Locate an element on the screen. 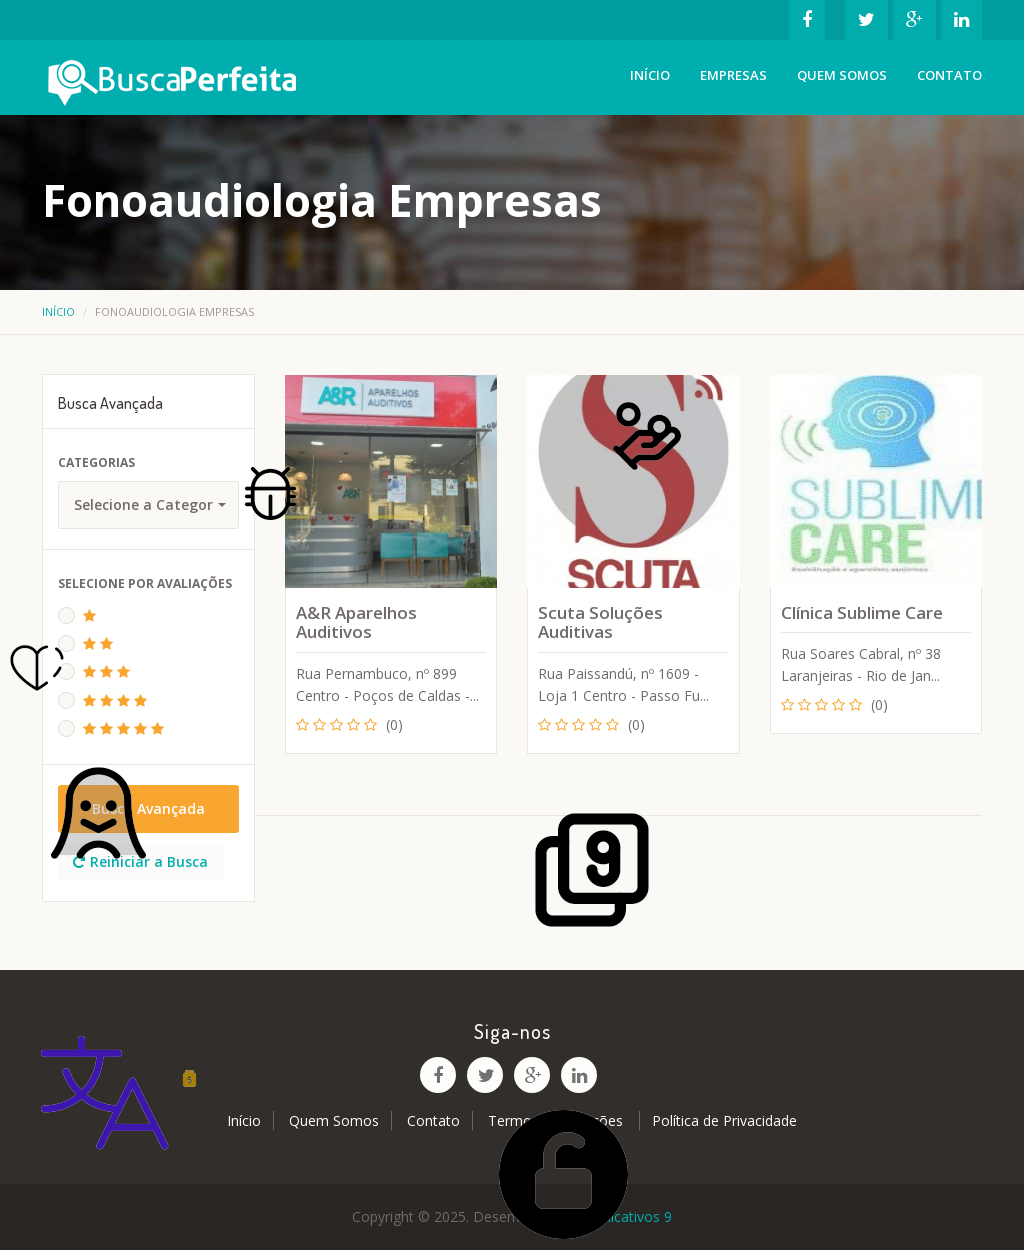  leave a tip or donation is located at coordinates (189, 1078).